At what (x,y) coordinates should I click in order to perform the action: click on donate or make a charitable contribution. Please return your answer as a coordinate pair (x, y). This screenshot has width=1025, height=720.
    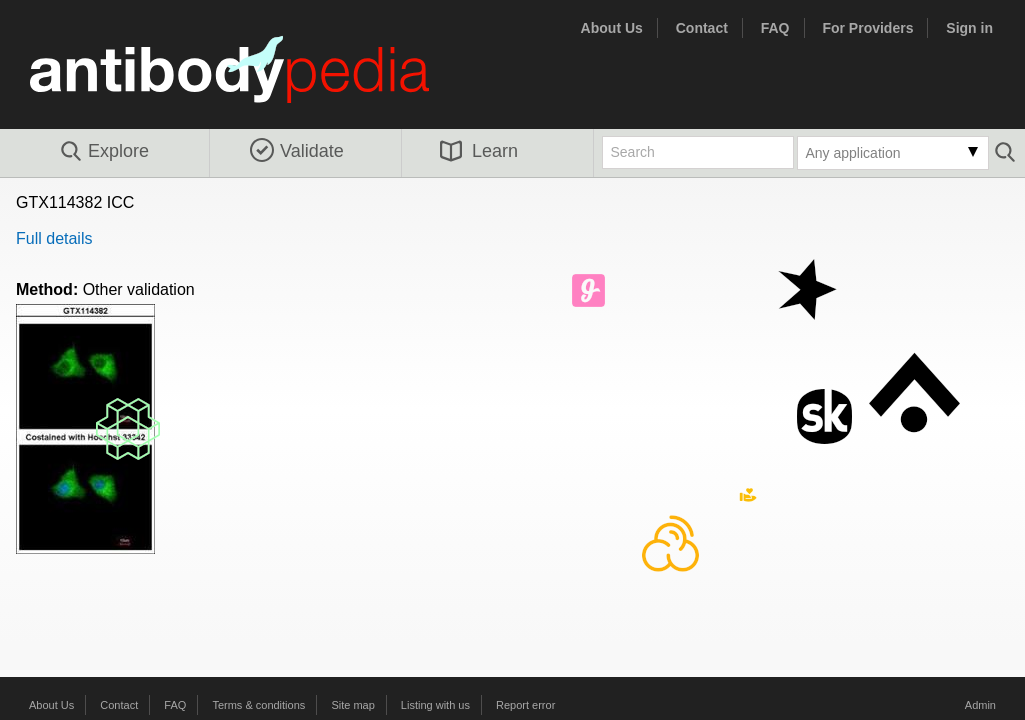
    Looking at the image, I should click on (748, 495).